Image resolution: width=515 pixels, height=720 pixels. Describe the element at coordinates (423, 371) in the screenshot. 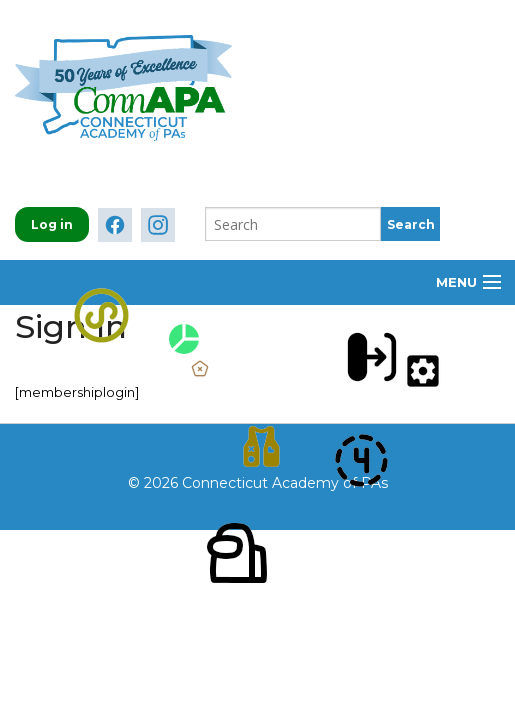

I see `access application settings` at that location.